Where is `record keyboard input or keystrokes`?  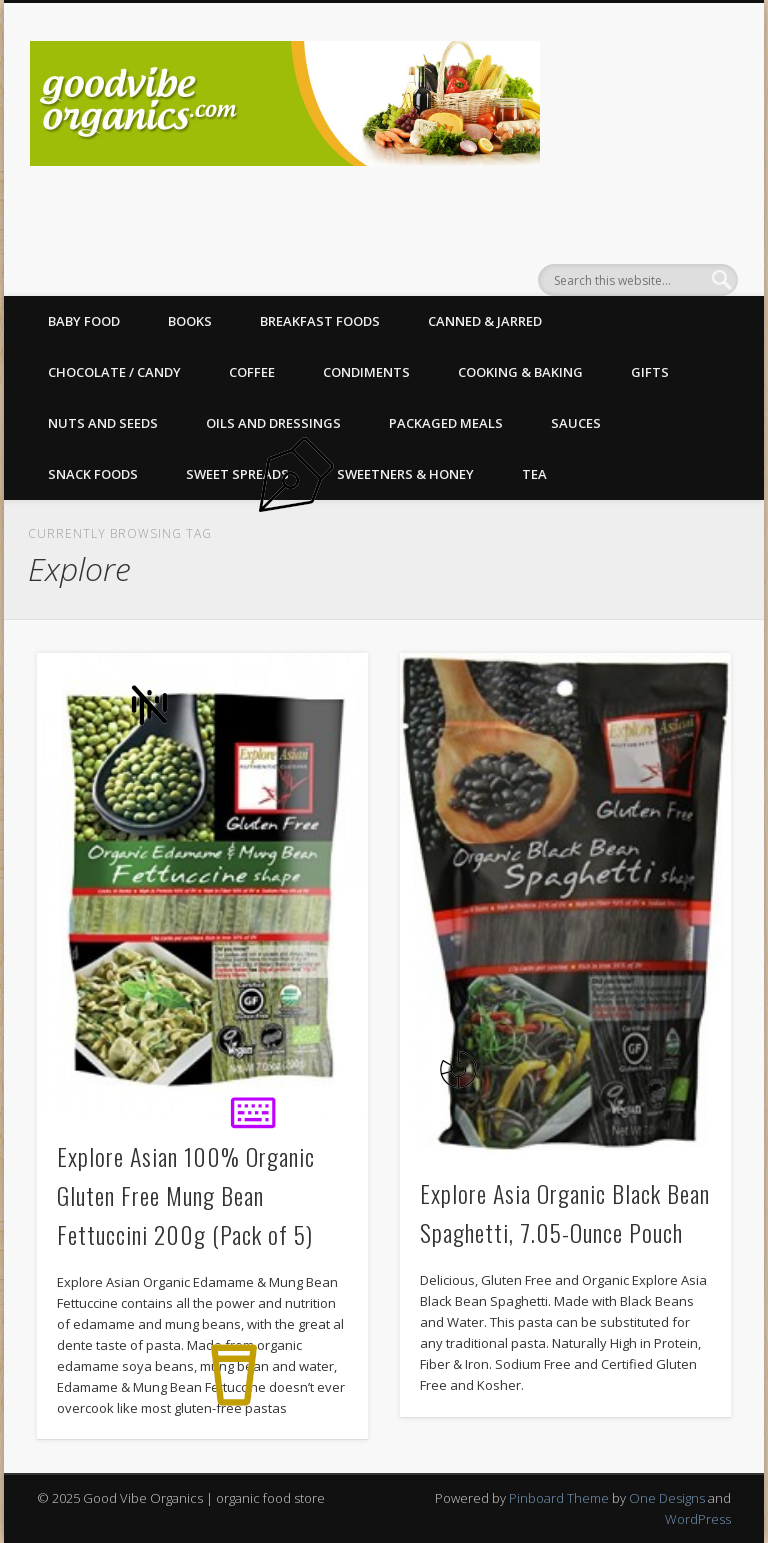 record keyboard input or keystrokes is located at coordinates (251, 1114).